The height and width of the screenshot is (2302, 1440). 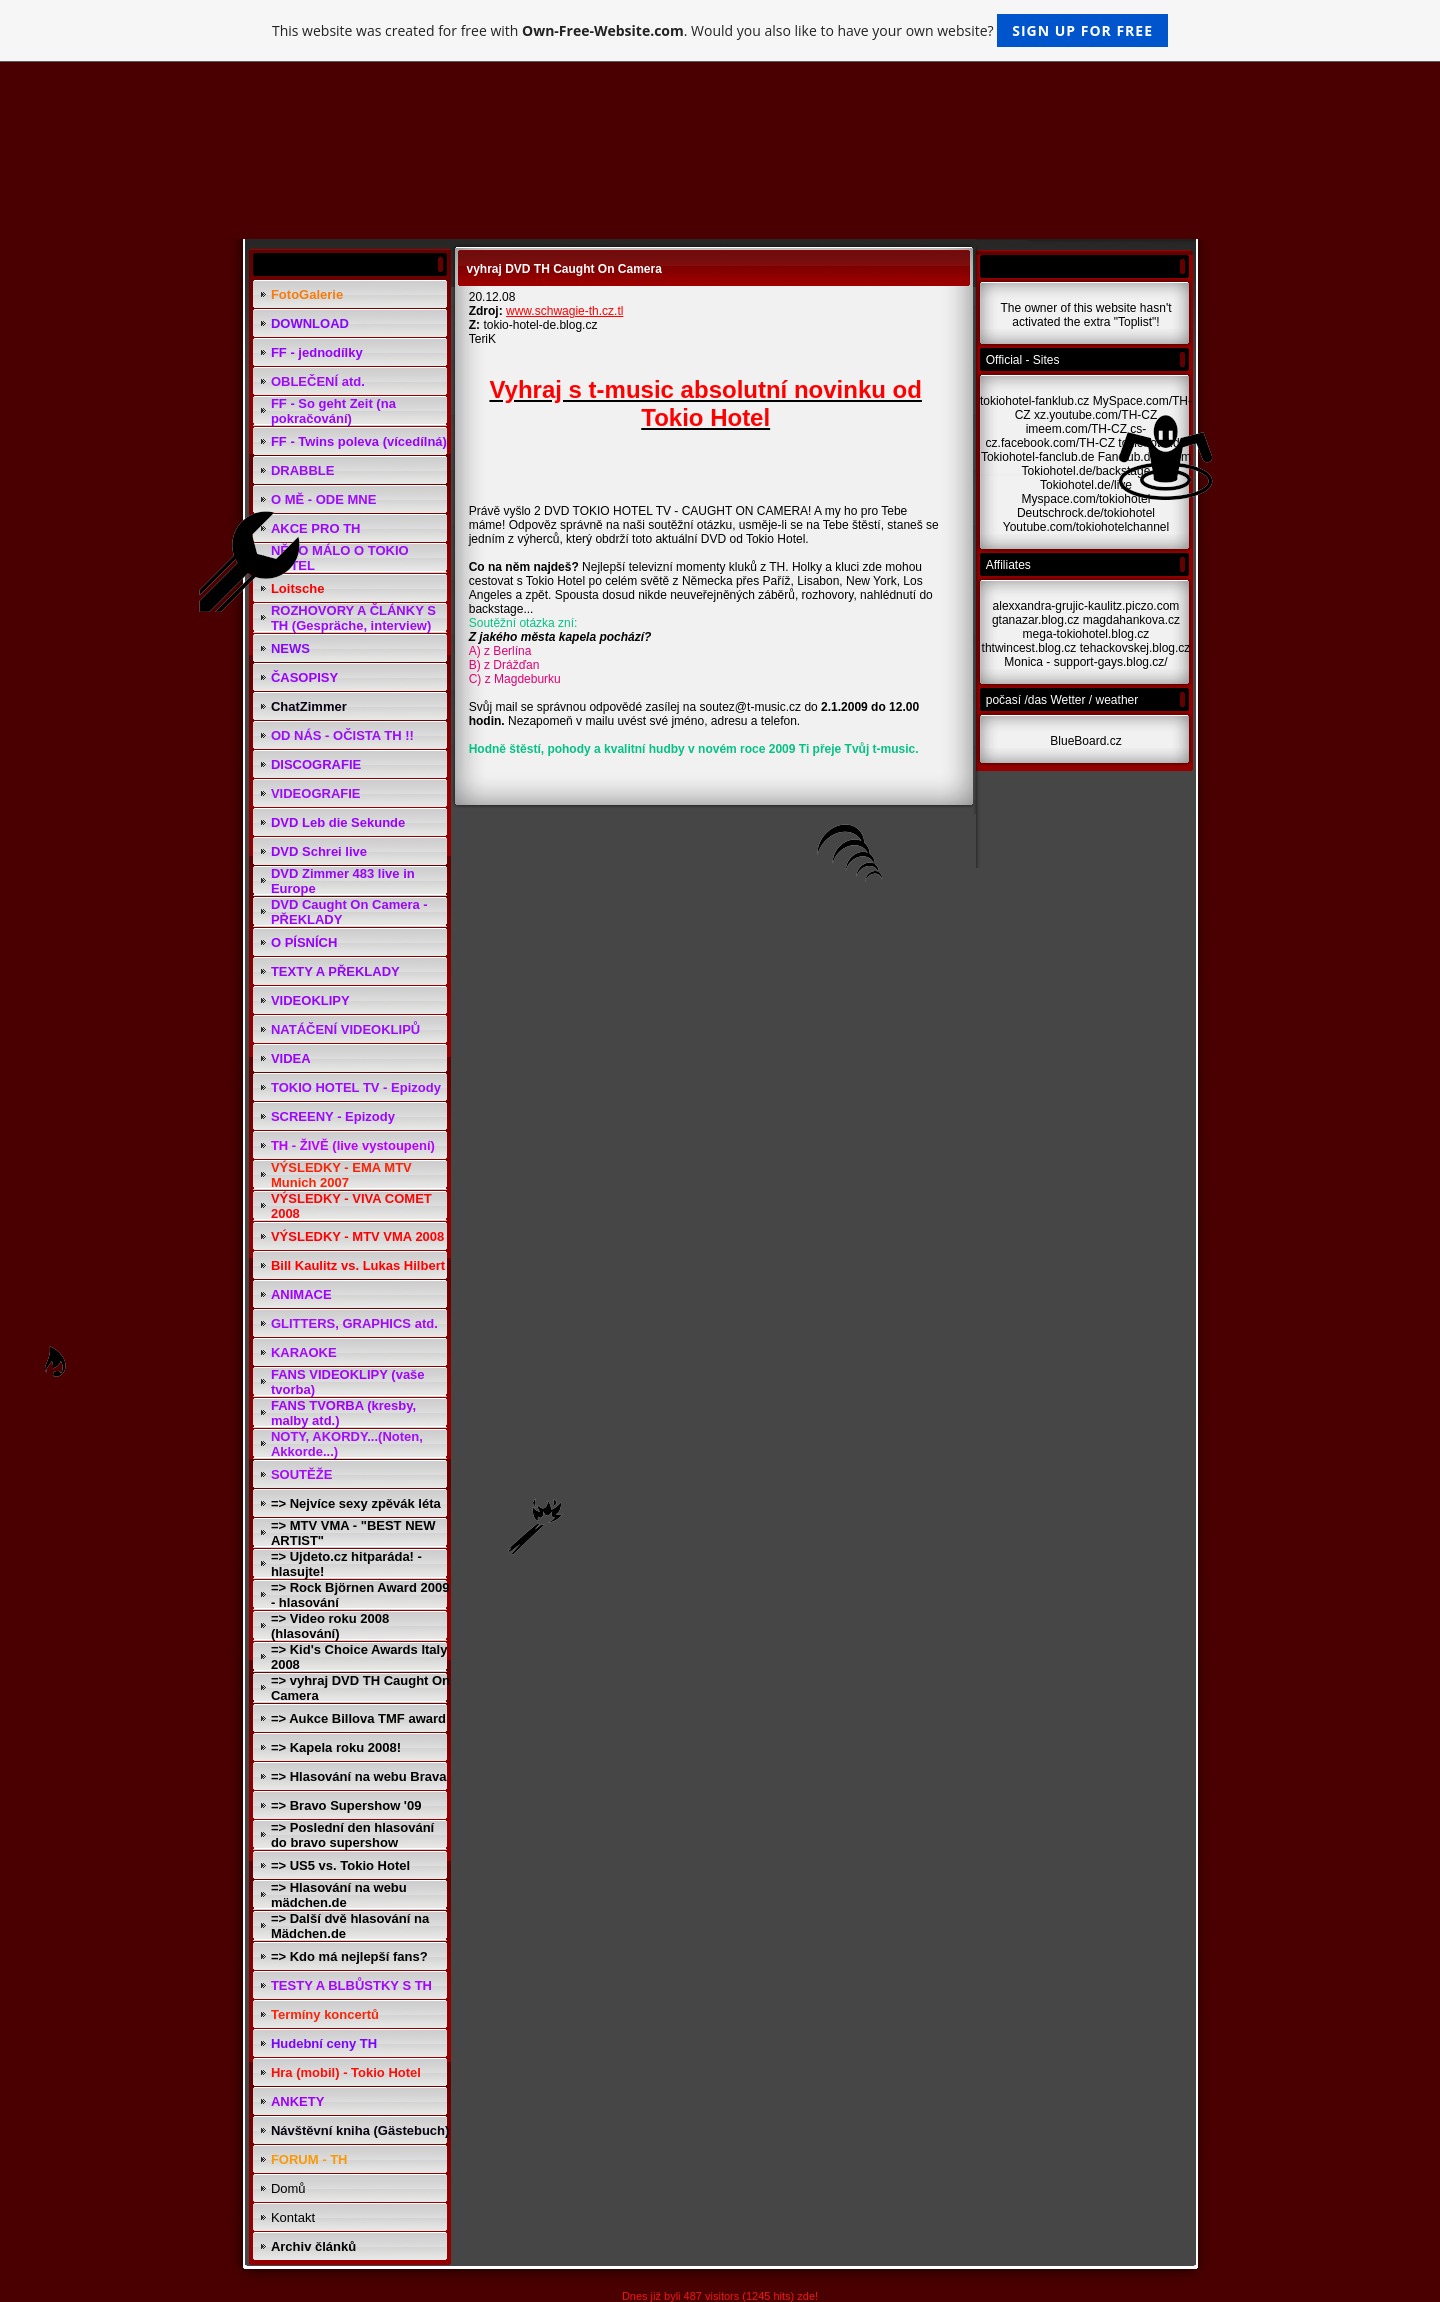 What do you see at coordinates (1165, 457) in the screenshot?
I see `indicates quicksand hazard or trap in game` at bounding box center [1165, 457].